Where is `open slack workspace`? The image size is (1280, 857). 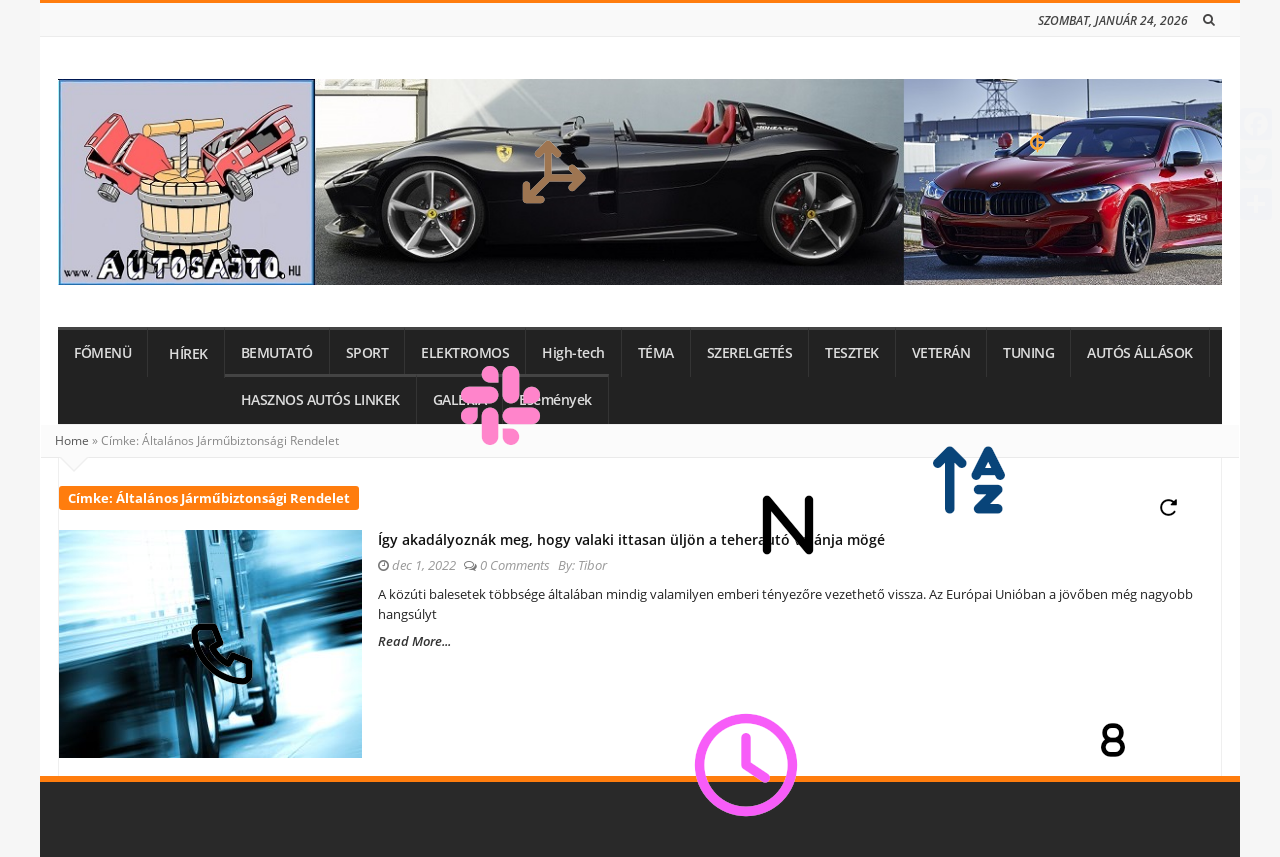 open slack workspace is located at coordinates (500, 405).